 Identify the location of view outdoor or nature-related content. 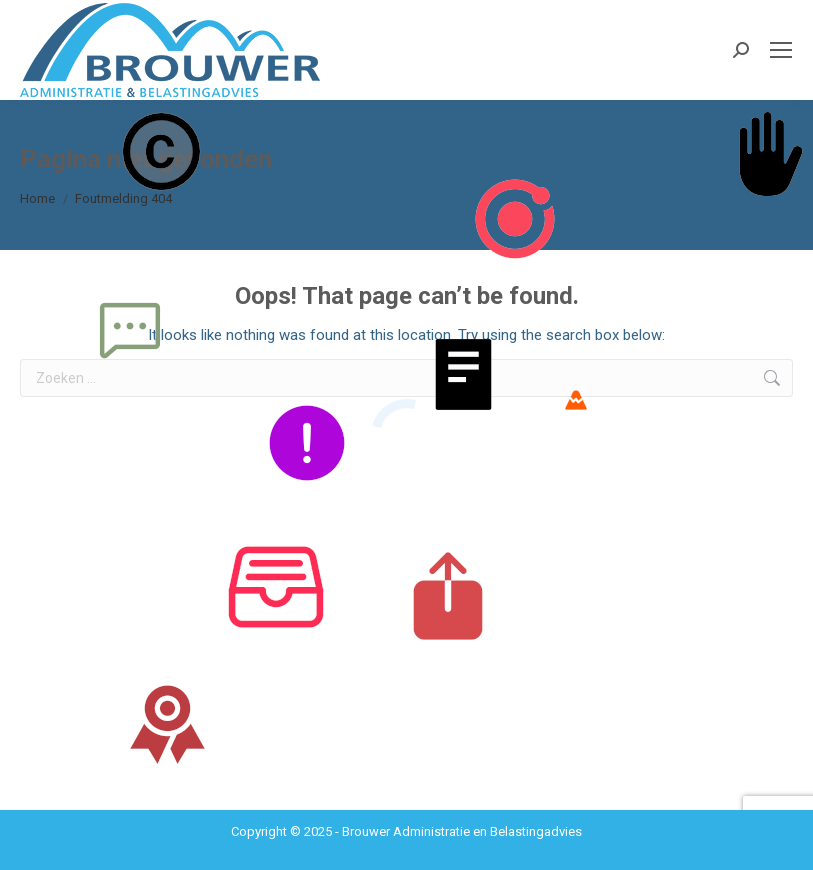
(576, 400).